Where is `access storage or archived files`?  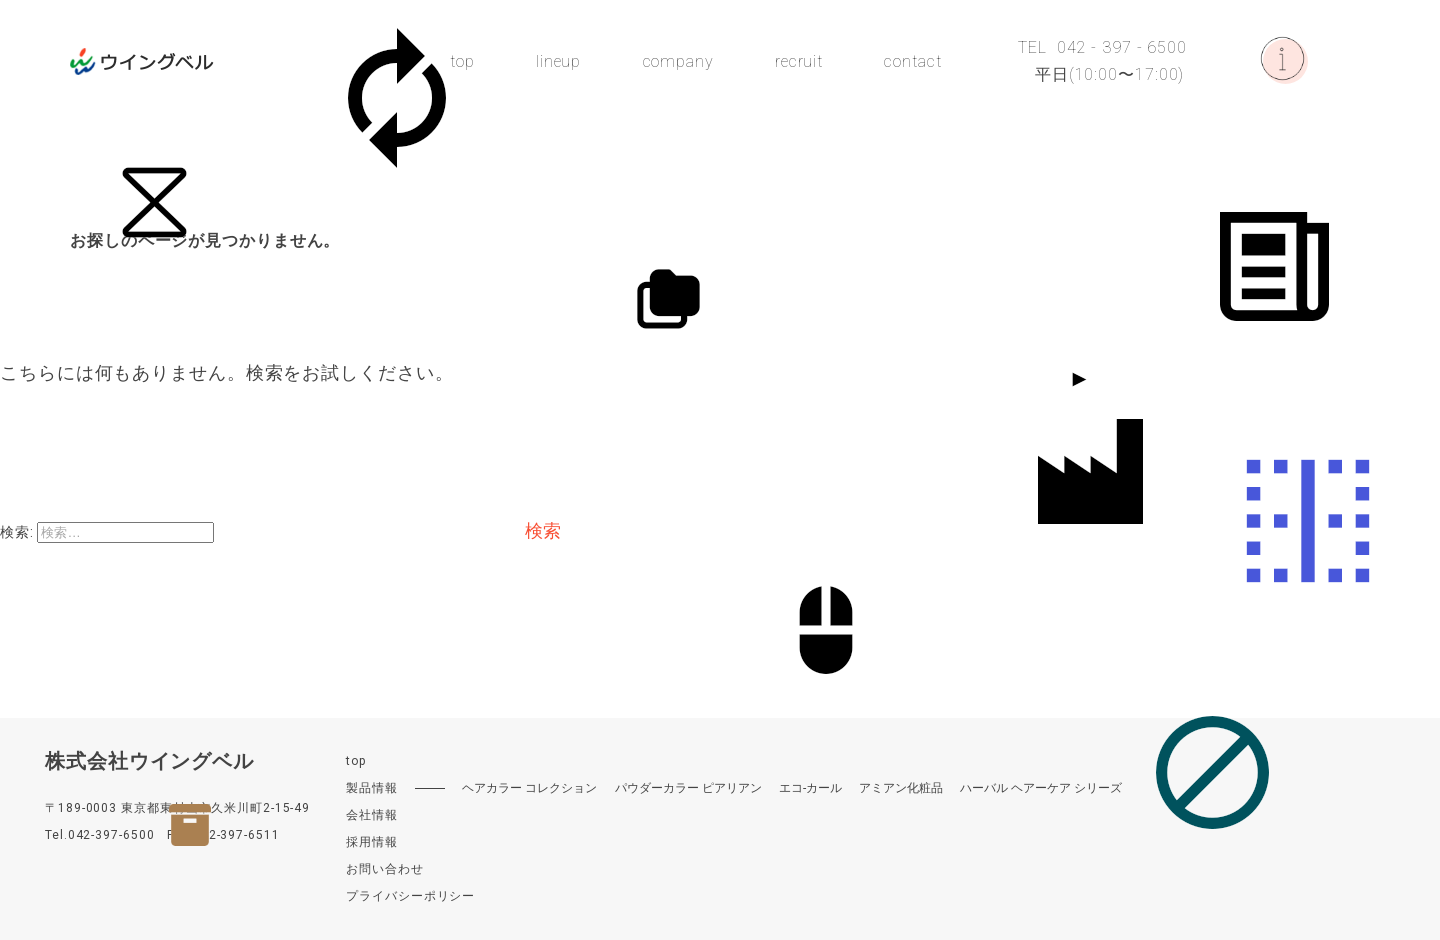
access storage or archived files is located at coordinates (190, 825).